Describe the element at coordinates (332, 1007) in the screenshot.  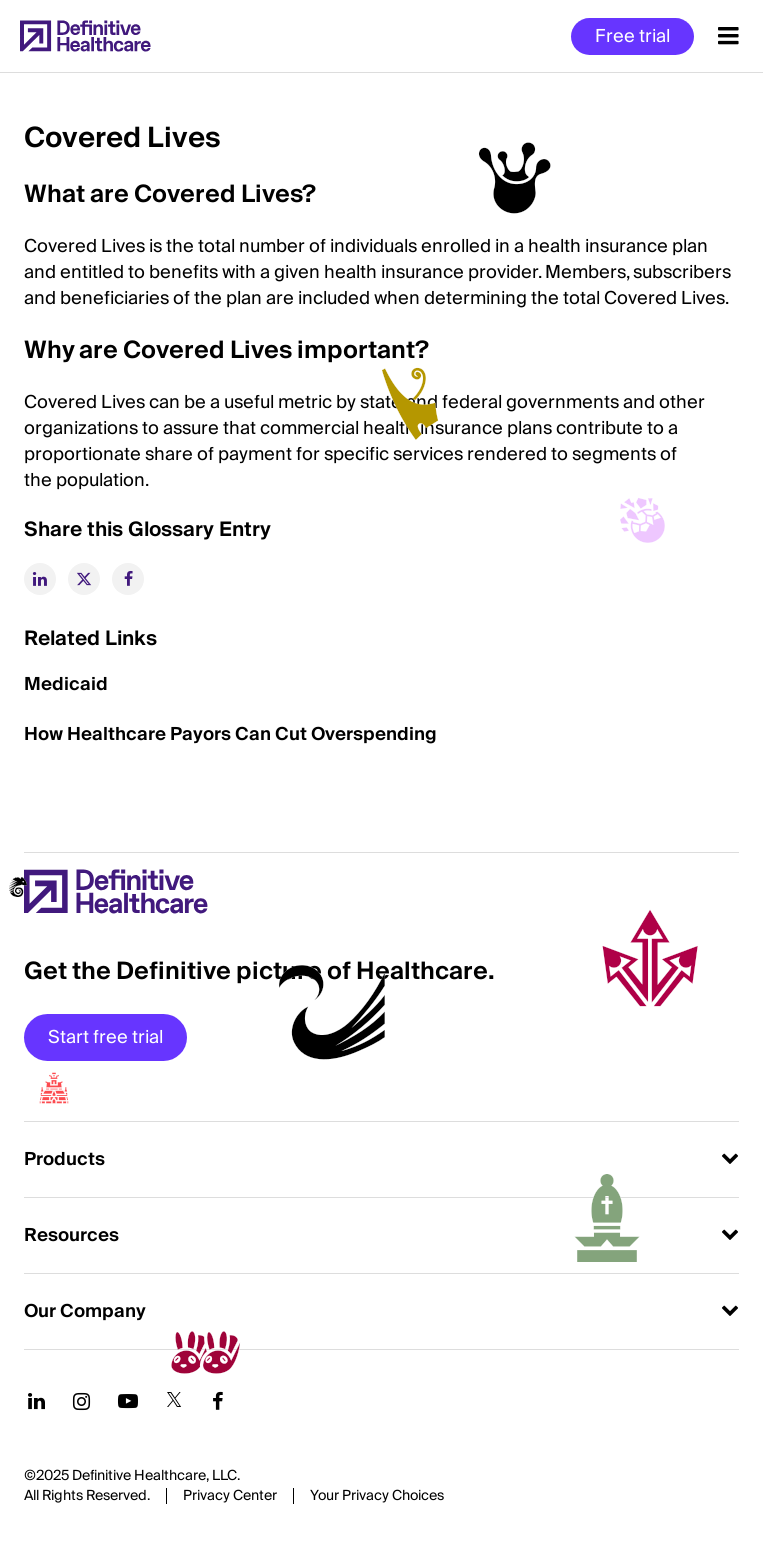
I see `swan or bird-themed game element` at that location.